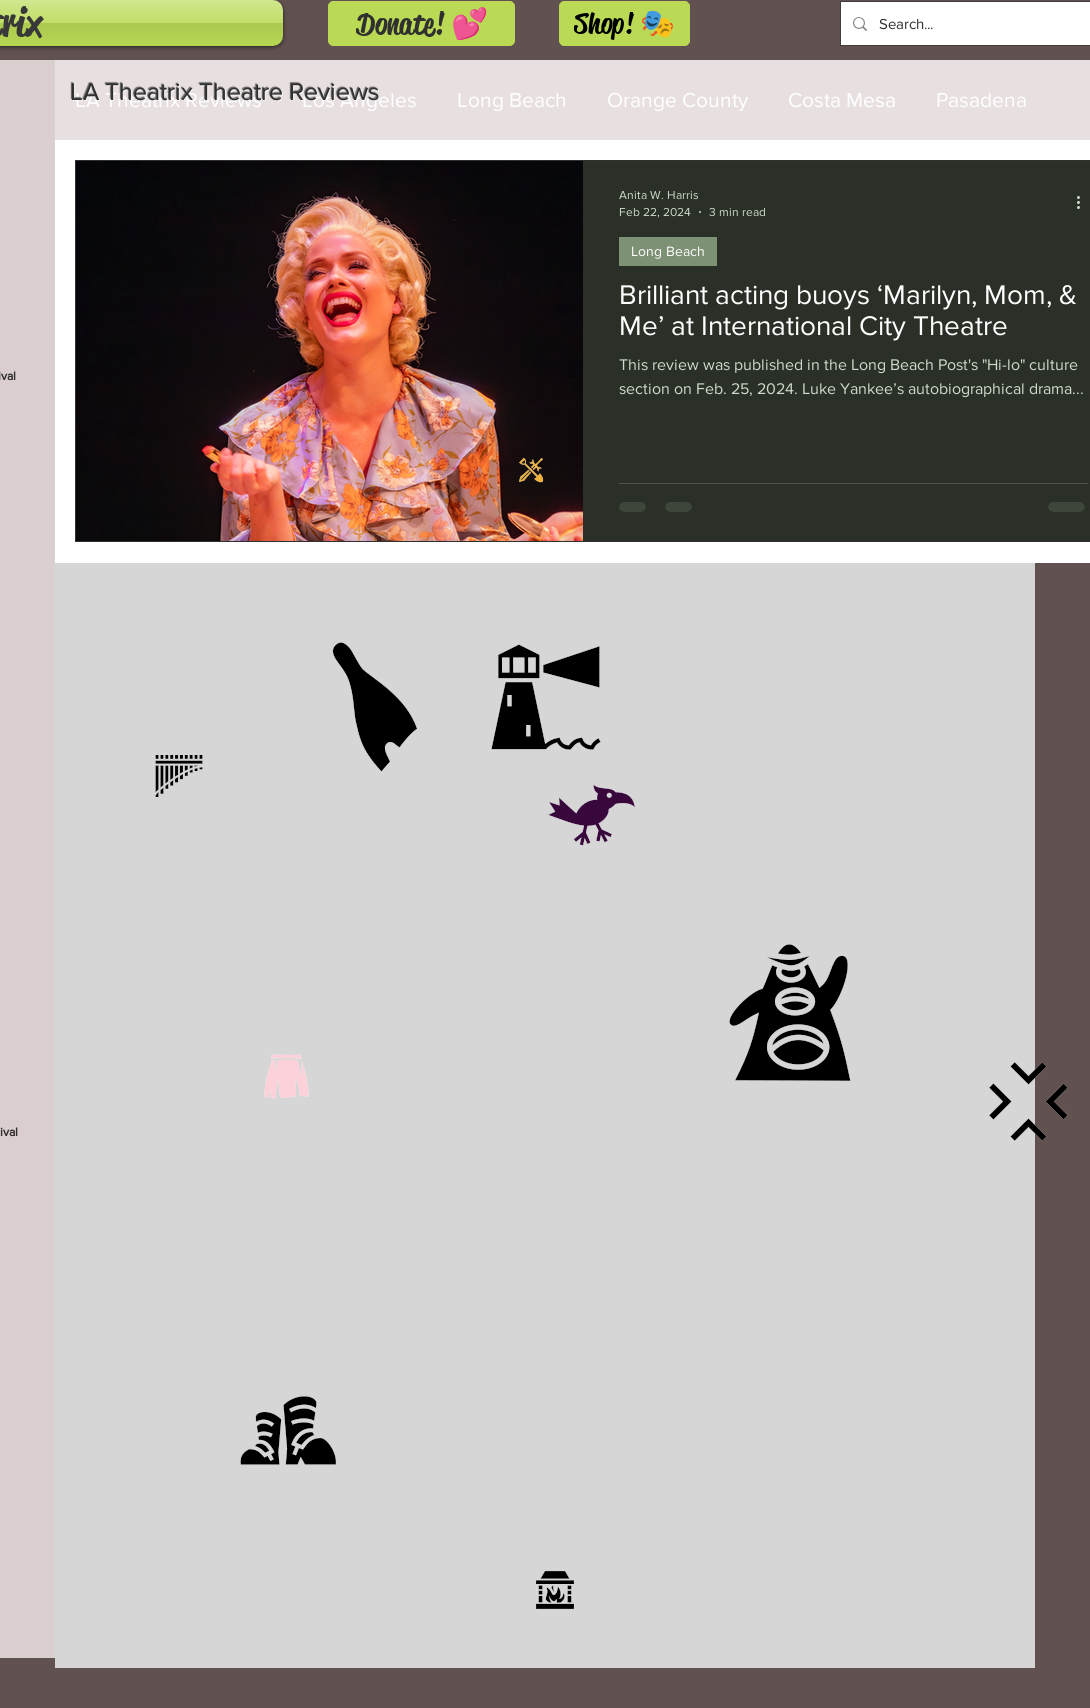 The image size is (1090, 1708). I want to click on access music or audio settings, so click(179, 776).